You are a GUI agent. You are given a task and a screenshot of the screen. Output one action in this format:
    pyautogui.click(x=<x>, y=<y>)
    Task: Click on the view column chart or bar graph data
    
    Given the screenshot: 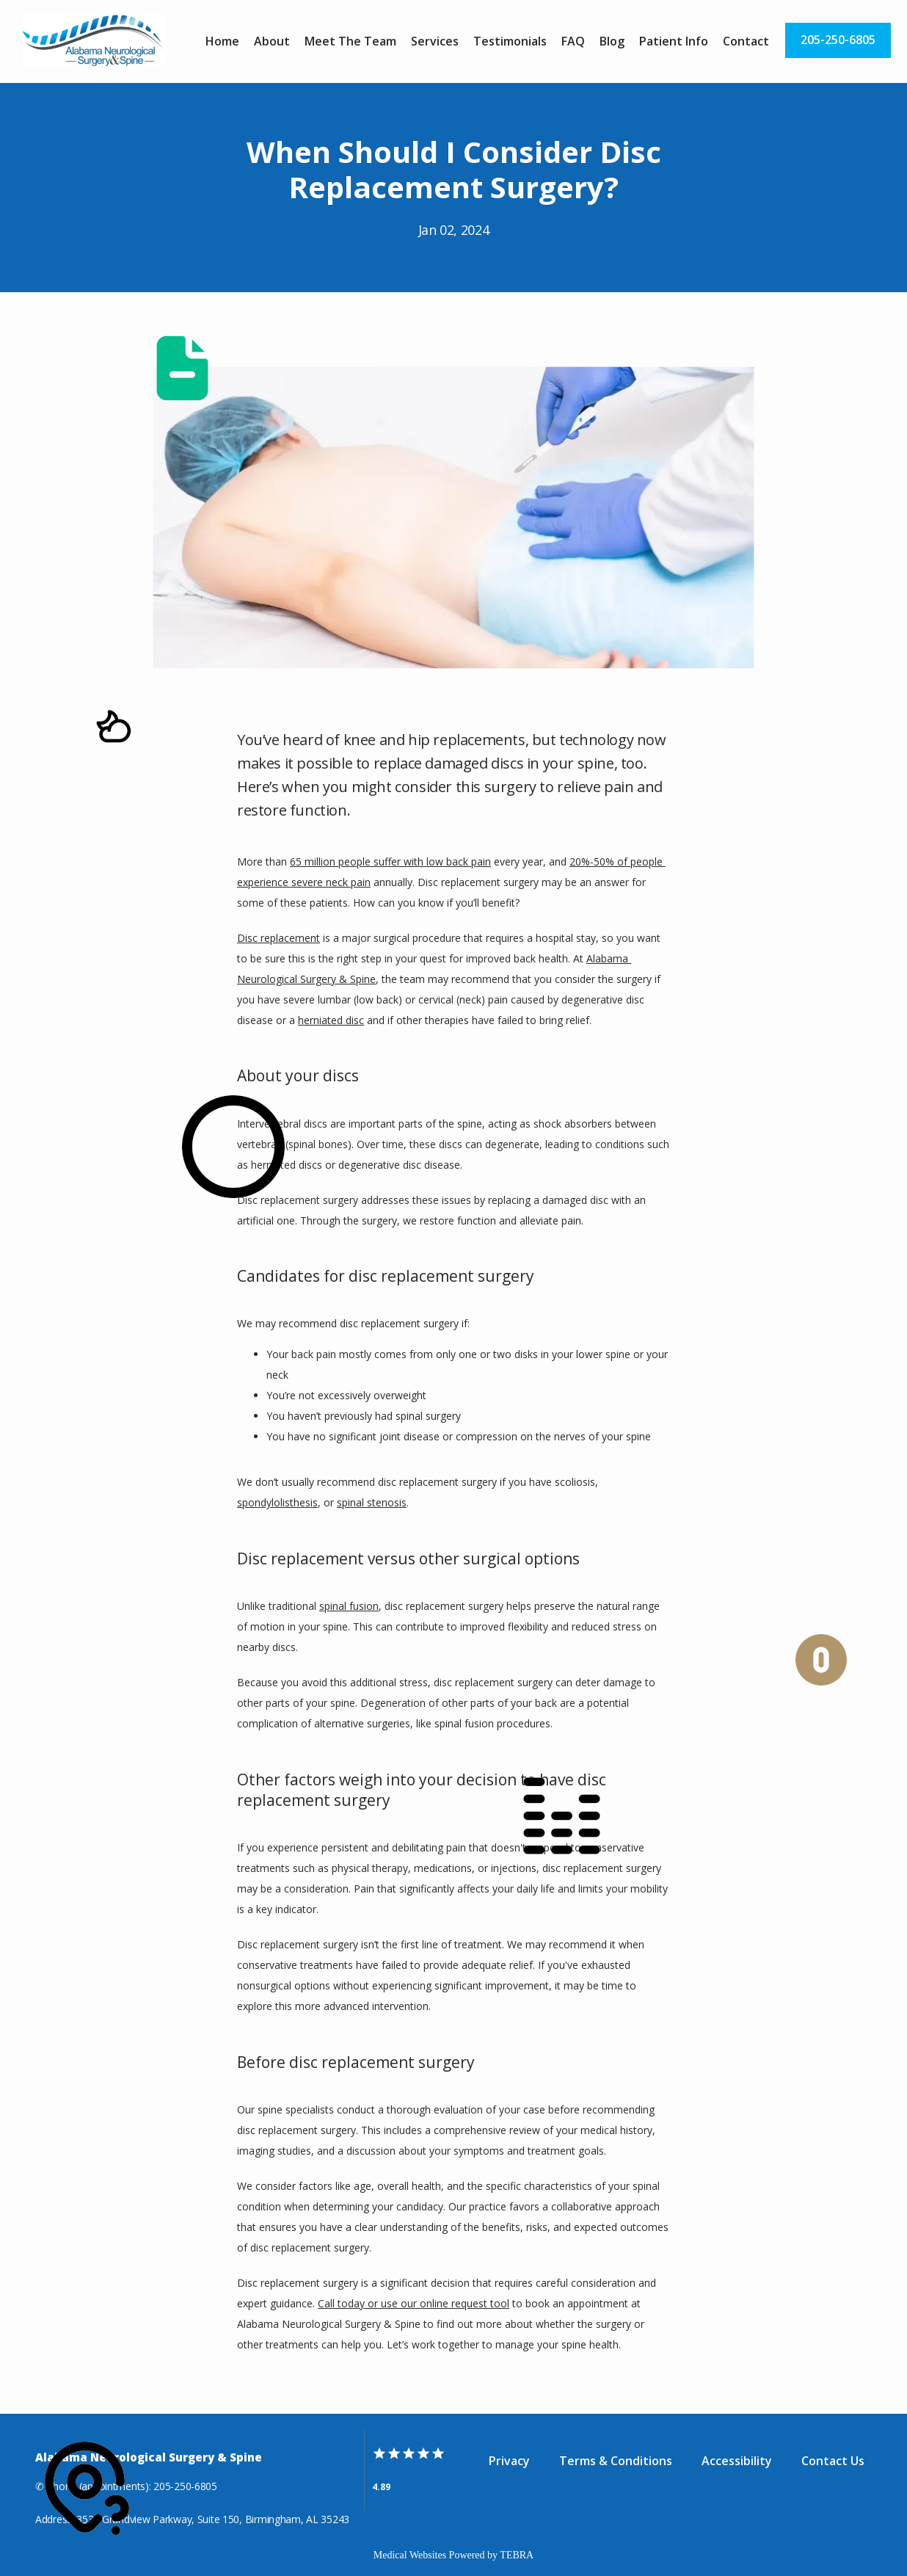 What is the action you would take?
    pyautogui.click(x=561, y=1815)
    